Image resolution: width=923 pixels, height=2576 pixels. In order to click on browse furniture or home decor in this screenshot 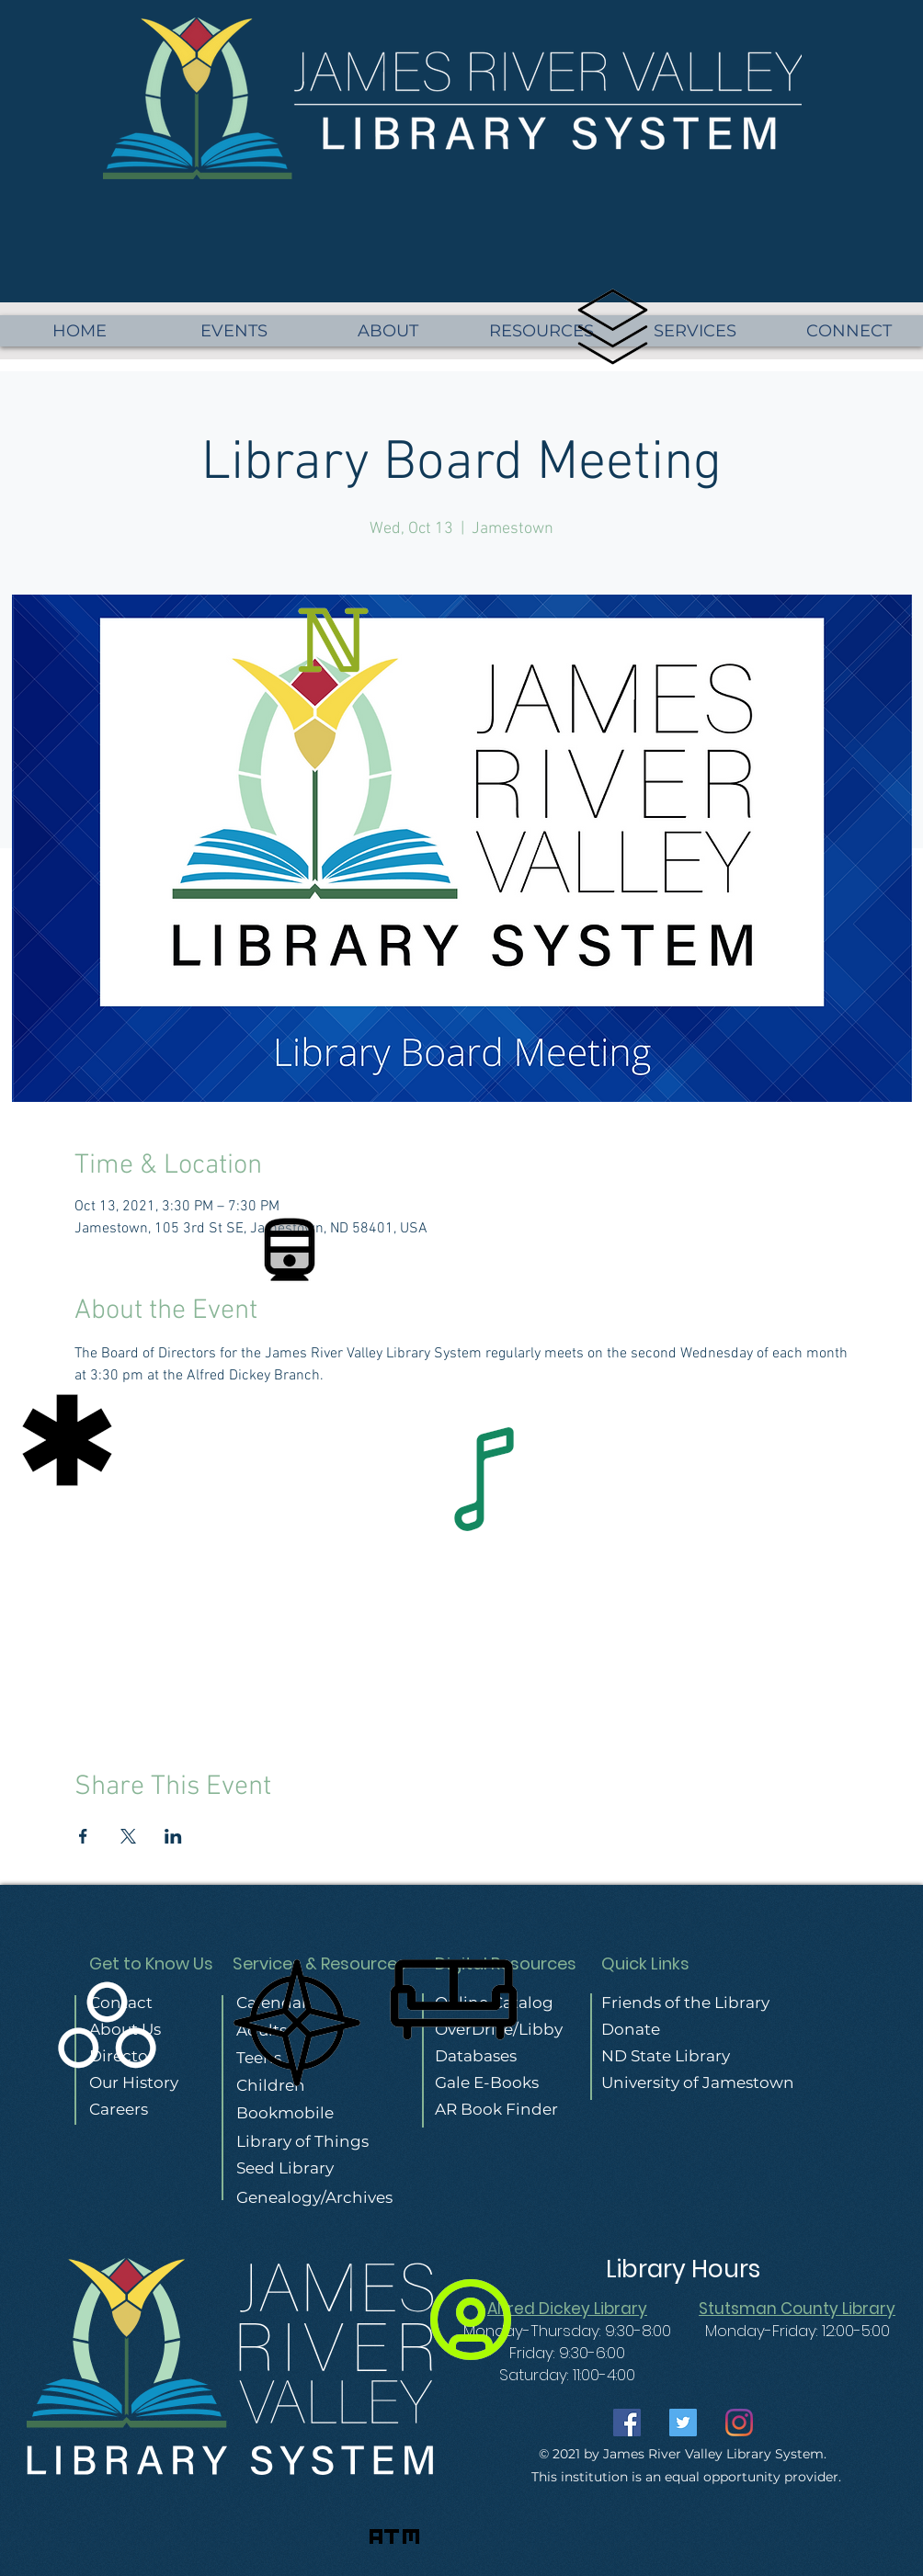, I will do `click(453, 1997)`.